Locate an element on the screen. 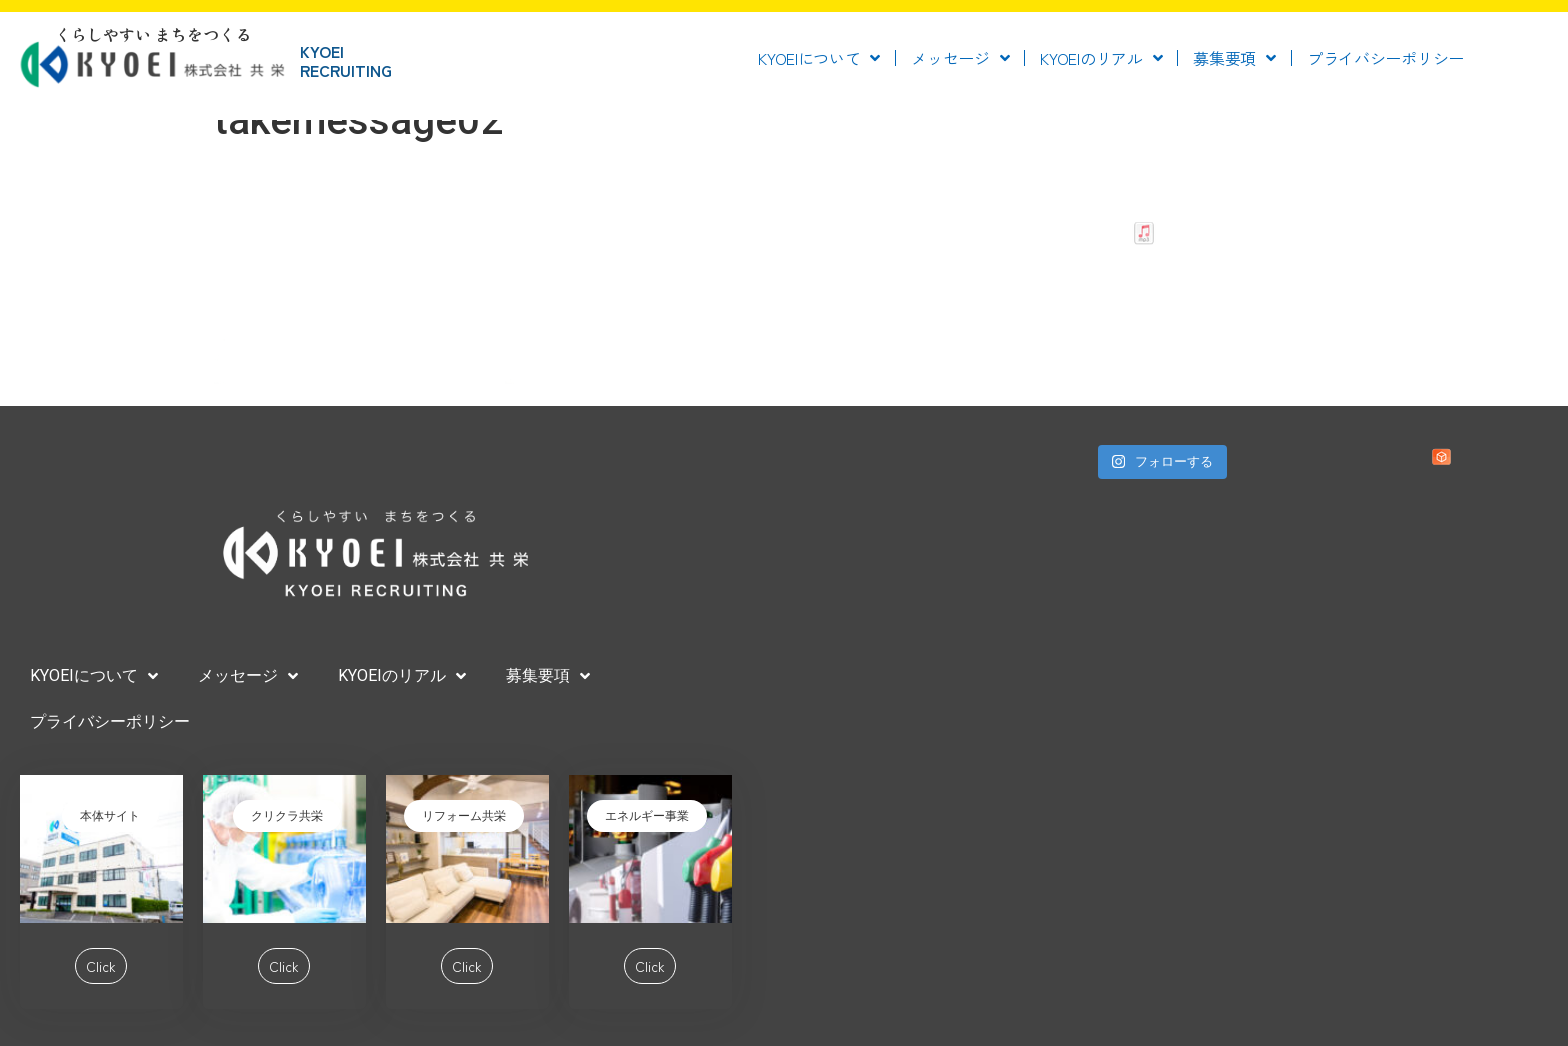 The width and height of the screenshot is (1568, 1046). open a 3ds format 3d model file is located at coordinates (1441, 456).